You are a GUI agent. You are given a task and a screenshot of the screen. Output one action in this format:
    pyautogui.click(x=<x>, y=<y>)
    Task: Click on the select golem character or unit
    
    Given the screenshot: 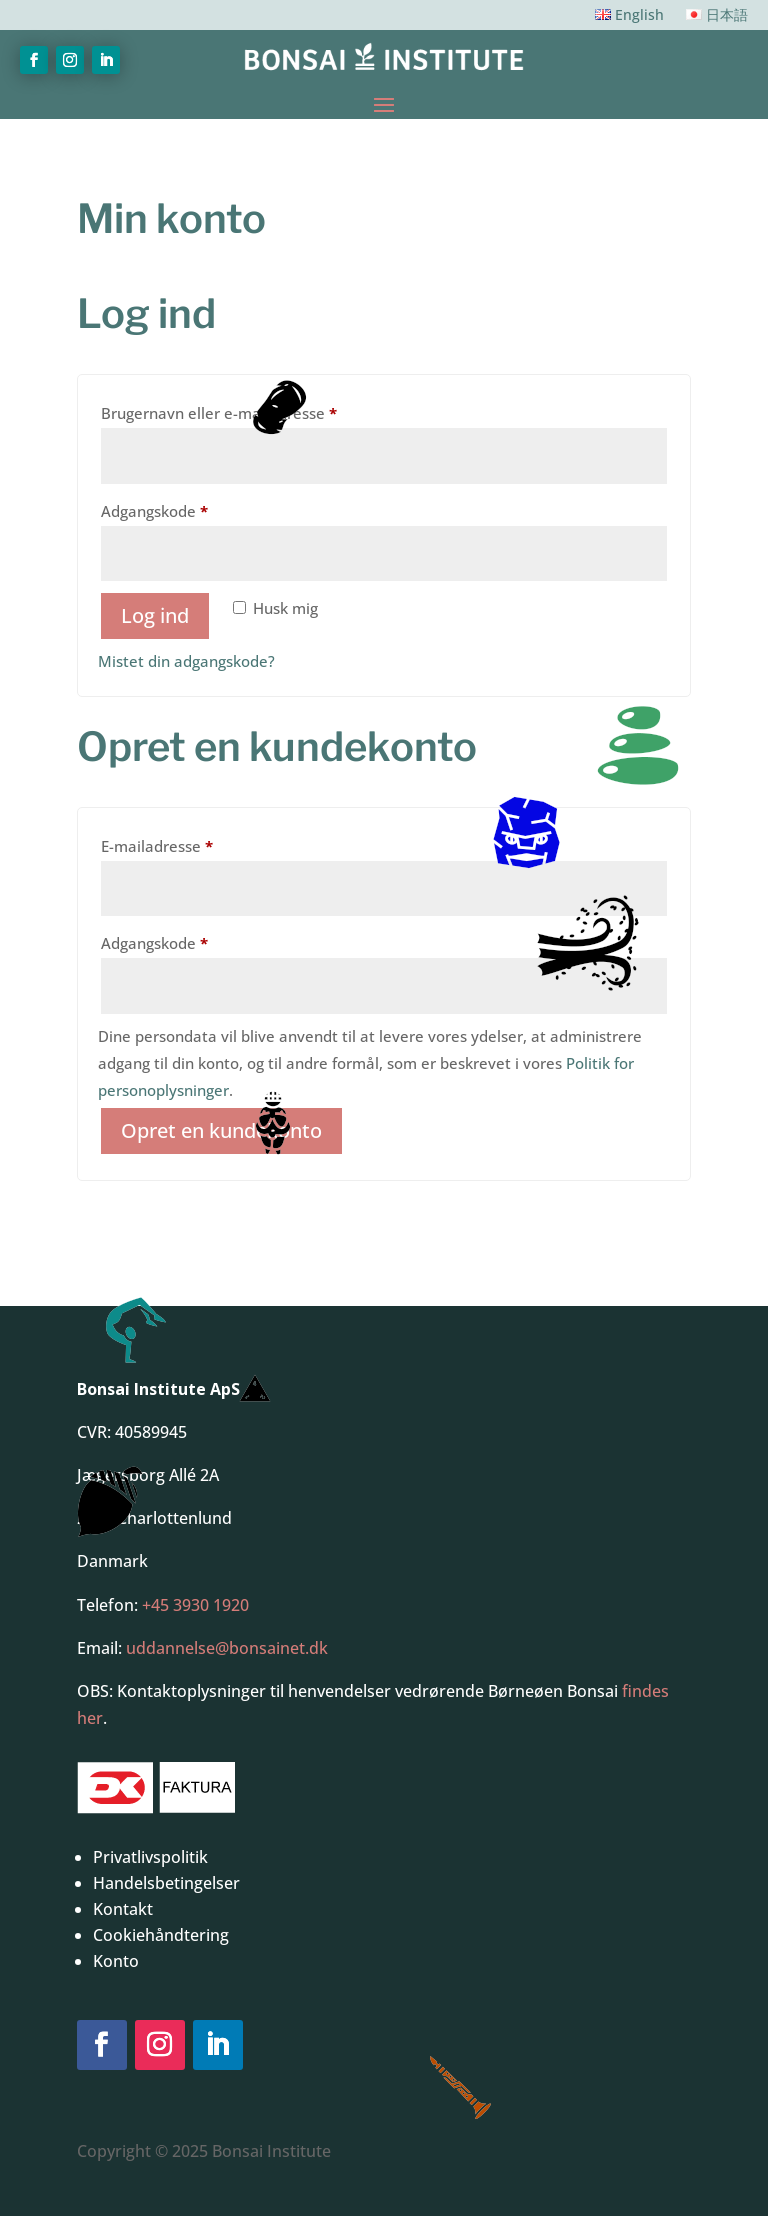 What is the action you would take?
    pyautogui.click(x=526, y=832)
    